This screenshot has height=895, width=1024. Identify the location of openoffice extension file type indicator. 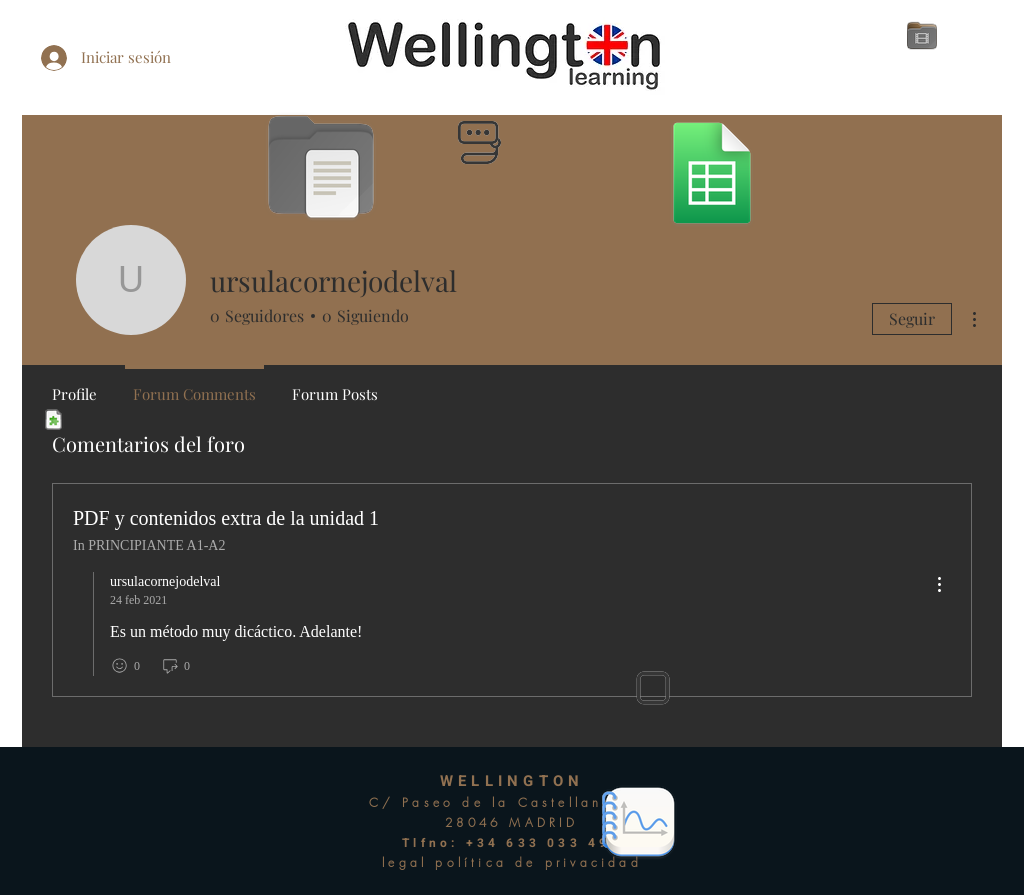
(53, 419).